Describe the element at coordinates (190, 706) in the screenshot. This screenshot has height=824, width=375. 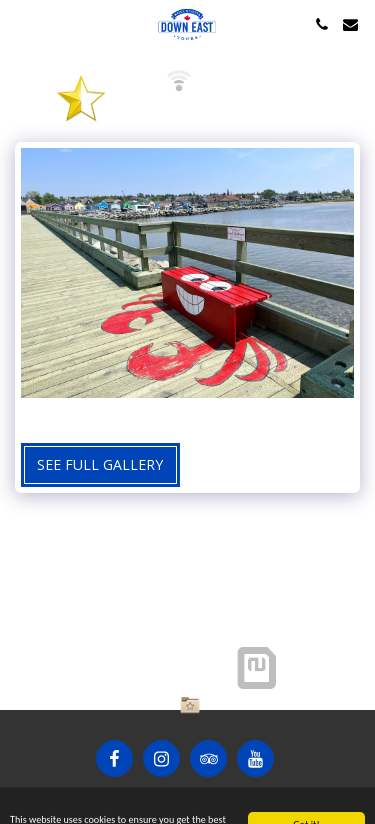
I see `access your bookmarked files and folders` at that location.